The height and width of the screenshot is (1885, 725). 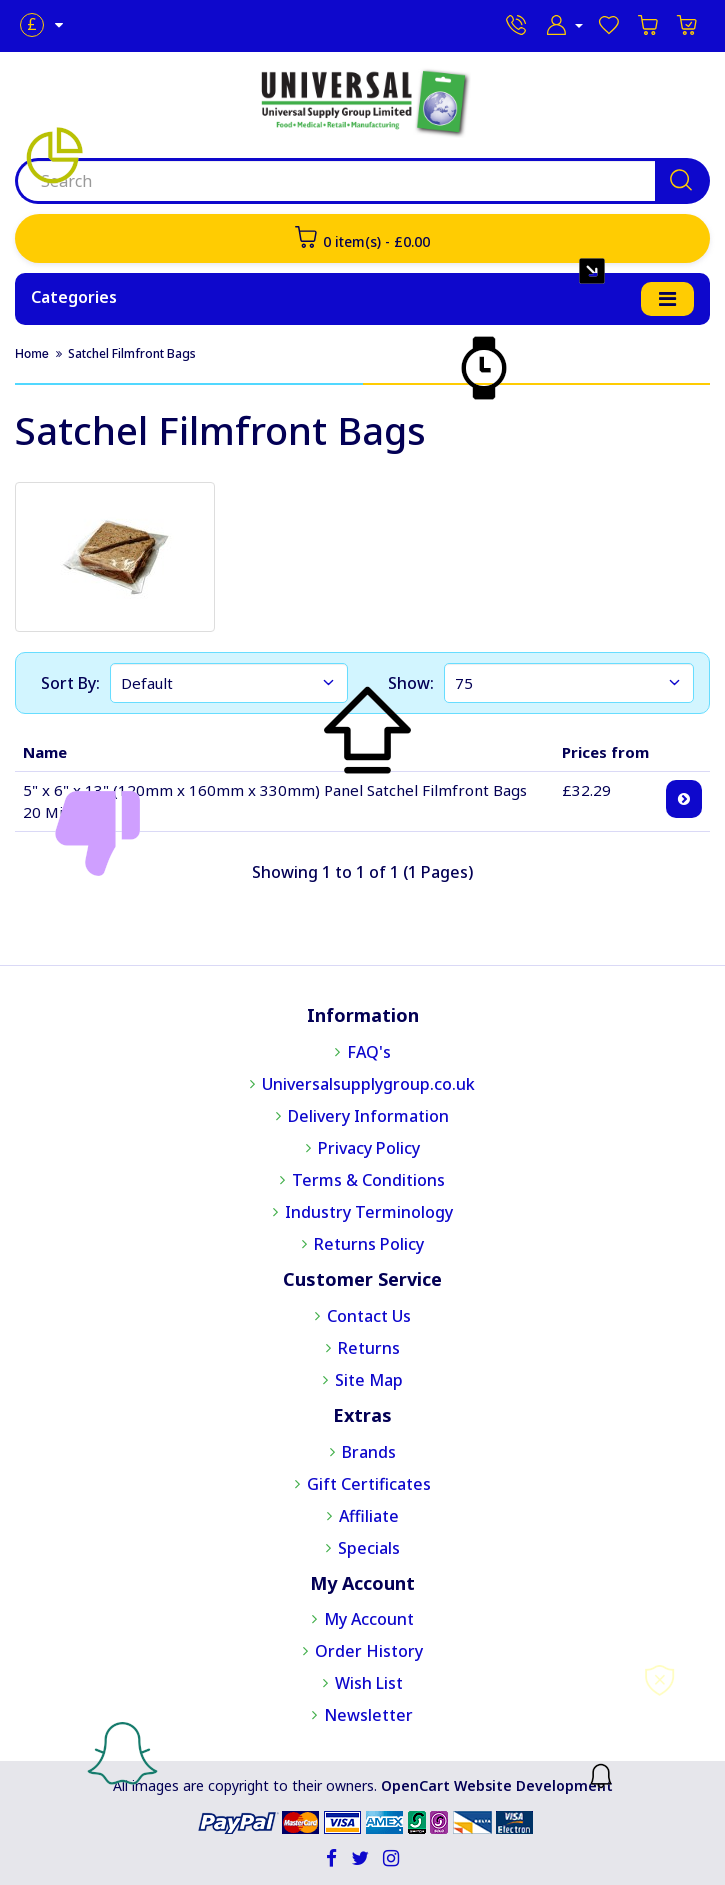 I want to click on view or manage watch mode for file changes, so click(x=484, y=368).